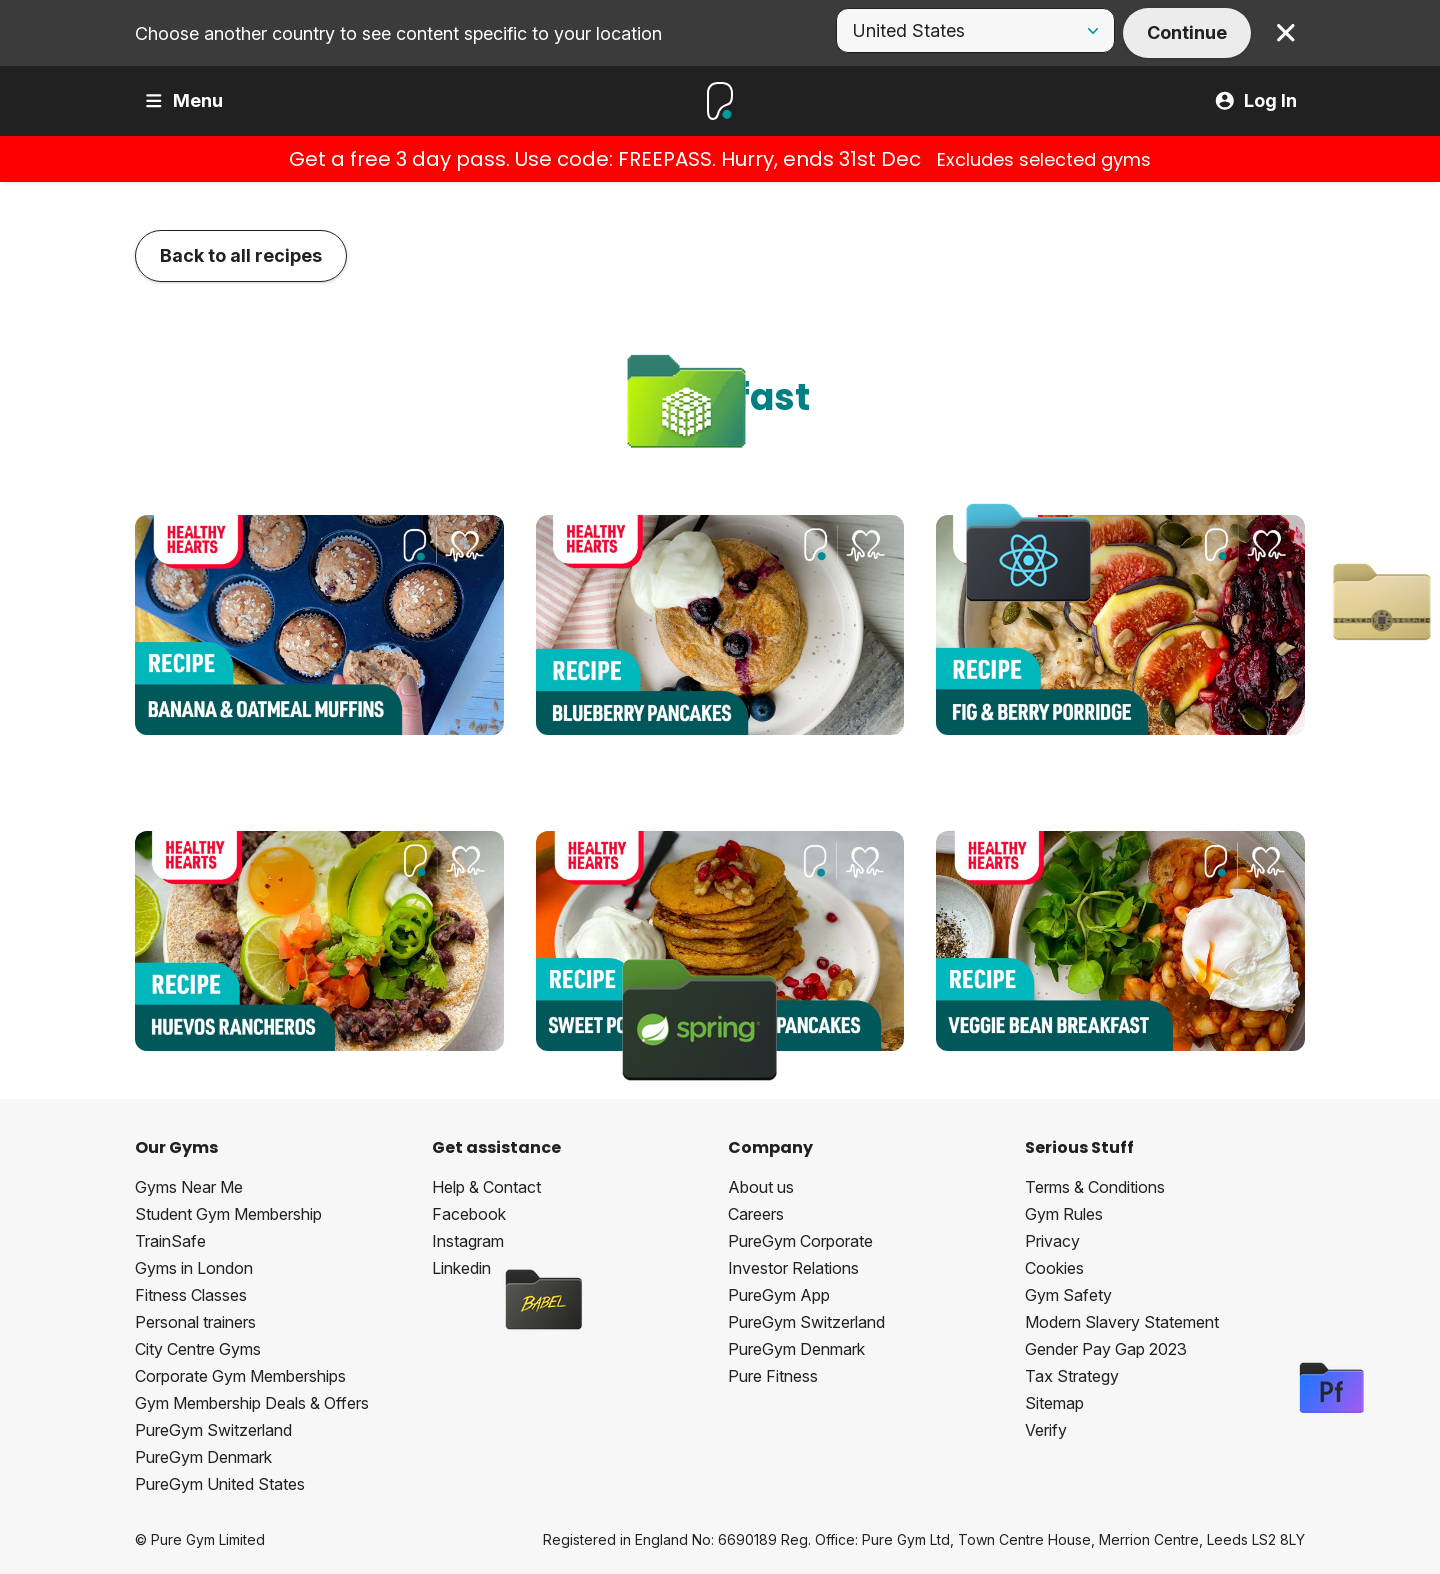 This screenshot has height=1574, width=1440. Describe the element at coordinates (699, 1024) in the screenshot. I see `open spring framework project folder` at that location.